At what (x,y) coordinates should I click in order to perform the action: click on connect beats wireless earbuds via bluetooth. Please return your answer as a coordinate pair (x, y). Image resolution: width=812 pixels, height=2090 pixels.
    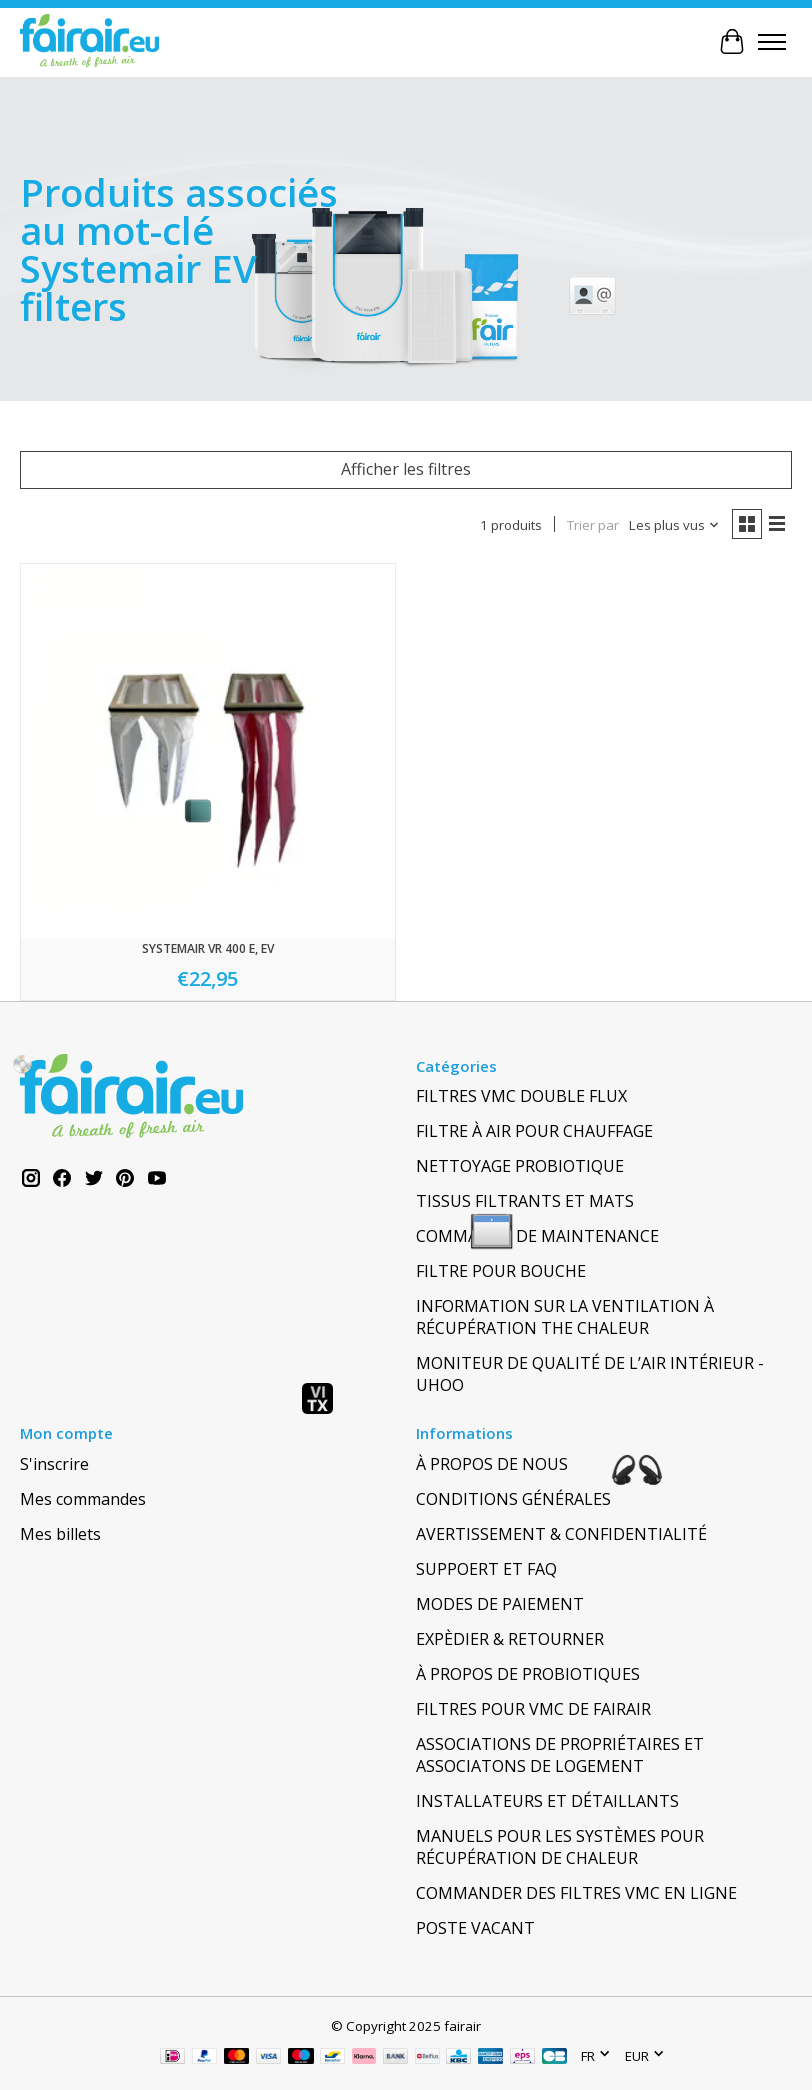
    Looking at the image, I should click on (637, 1472).